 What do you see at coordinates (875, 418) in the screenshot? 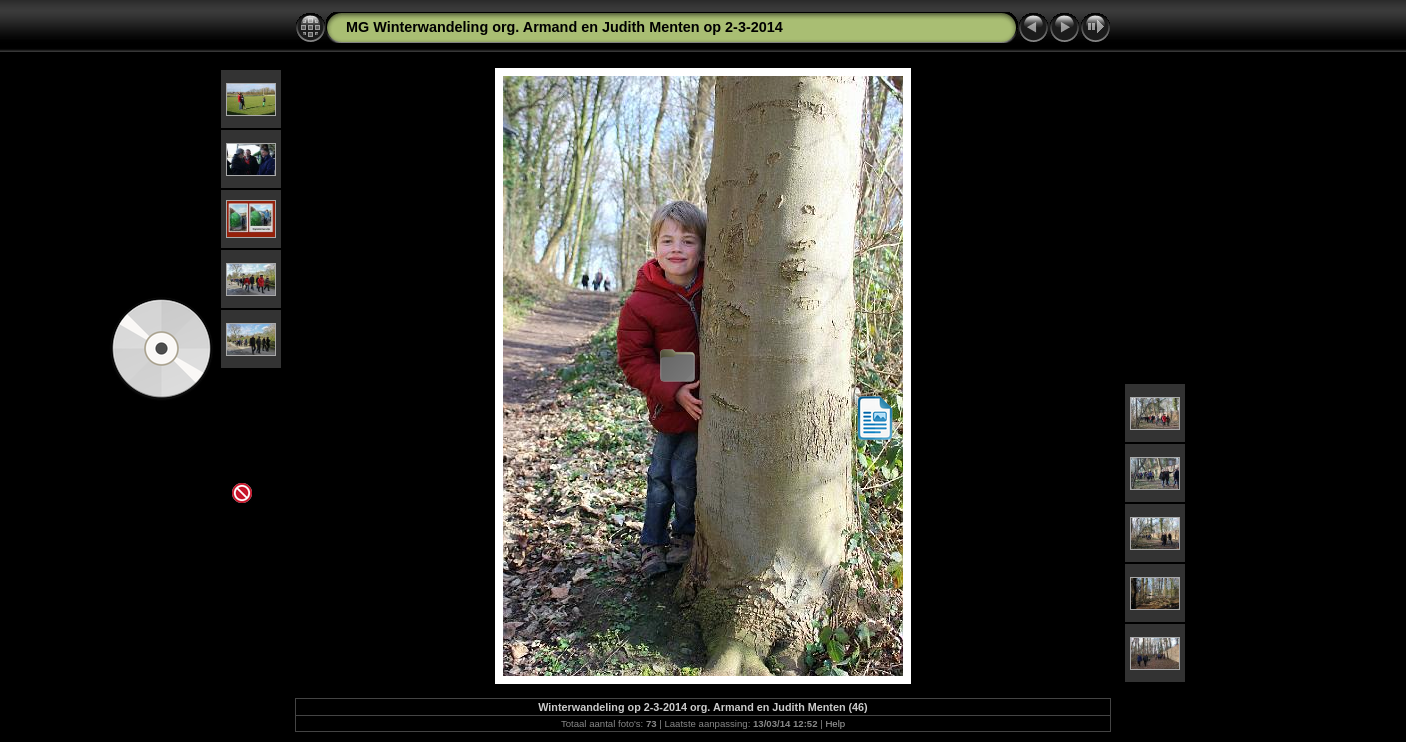
I see `open a libreoffice writer document` at bounding box center [875, 418].